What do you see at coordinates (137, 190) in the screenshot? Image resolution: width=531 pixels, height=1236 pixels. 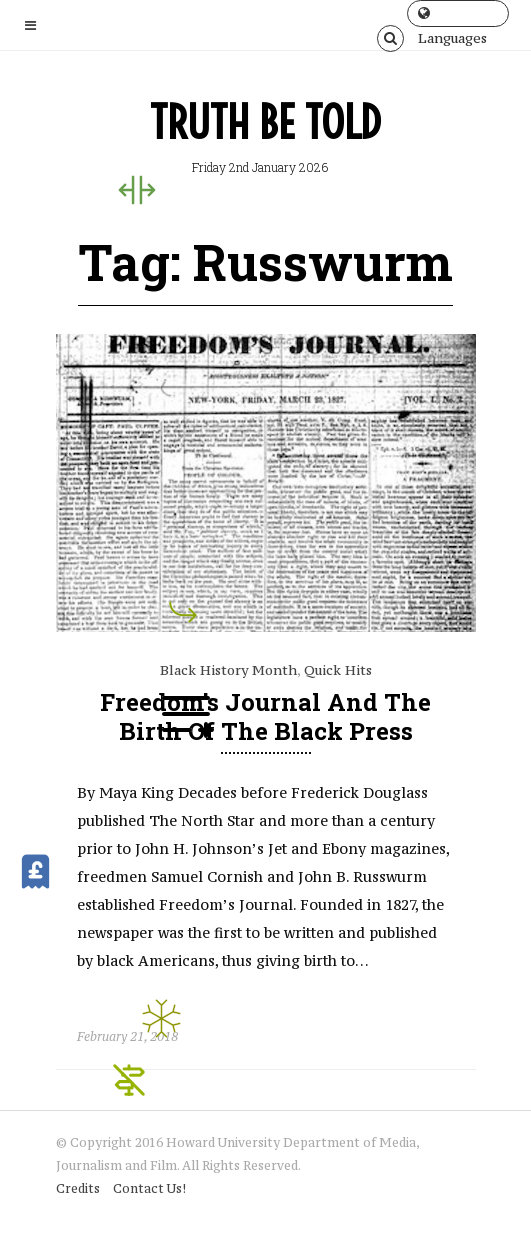 I see `adjust horizontal split between panels` at bounding box center [137, 190].